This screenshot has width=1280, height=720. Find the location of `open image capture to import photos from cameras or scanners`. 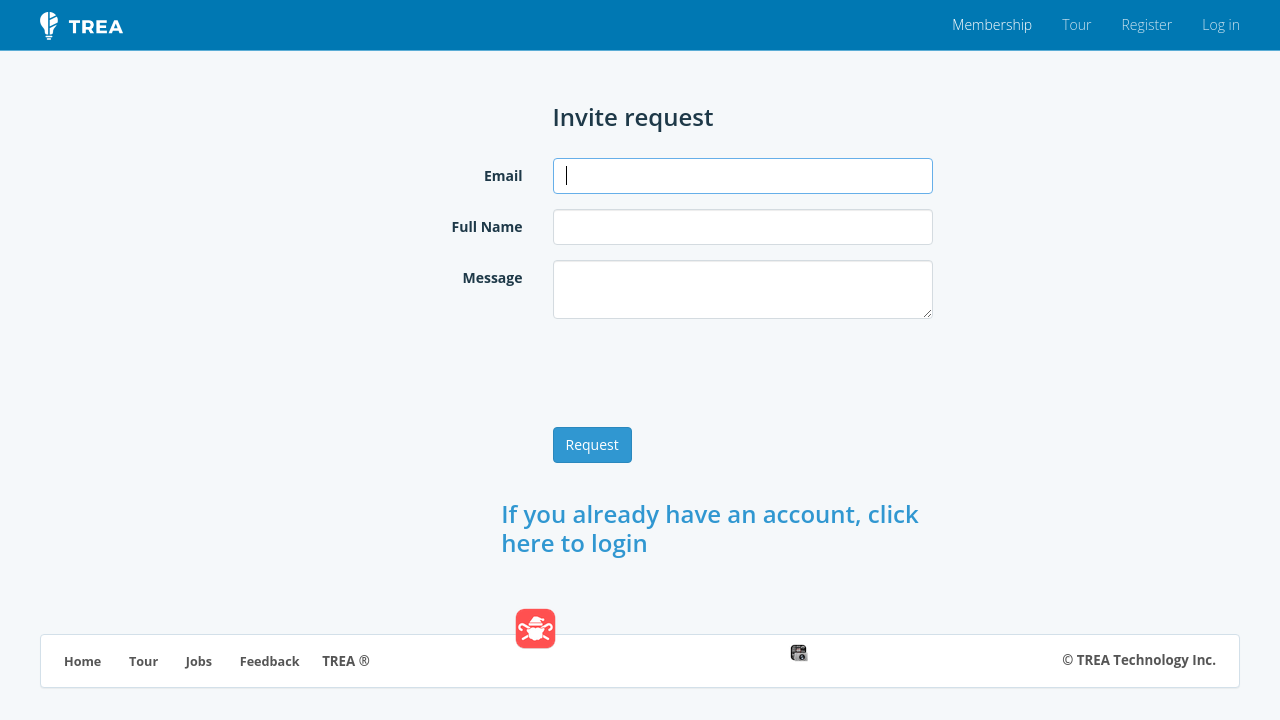

open image capture to import photos from cameras or scanners is located at coordinates (798, 652).